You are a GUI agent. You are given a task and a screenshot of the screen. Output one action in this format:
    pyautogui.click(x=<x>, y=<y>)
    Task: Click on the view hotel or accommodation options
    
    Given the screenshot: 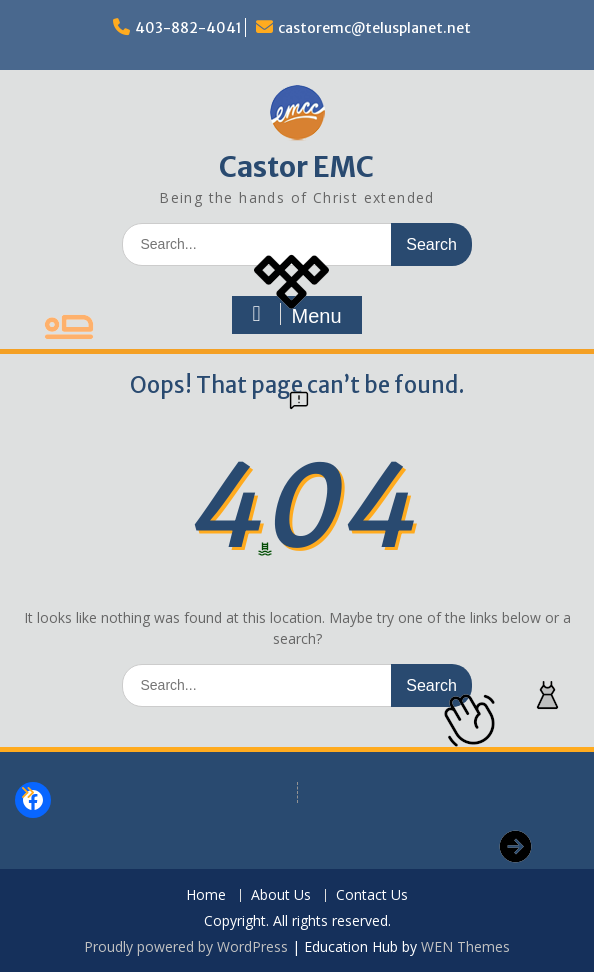 What is the action you would take?
    pyautogui.click(x=69, y=327)
    